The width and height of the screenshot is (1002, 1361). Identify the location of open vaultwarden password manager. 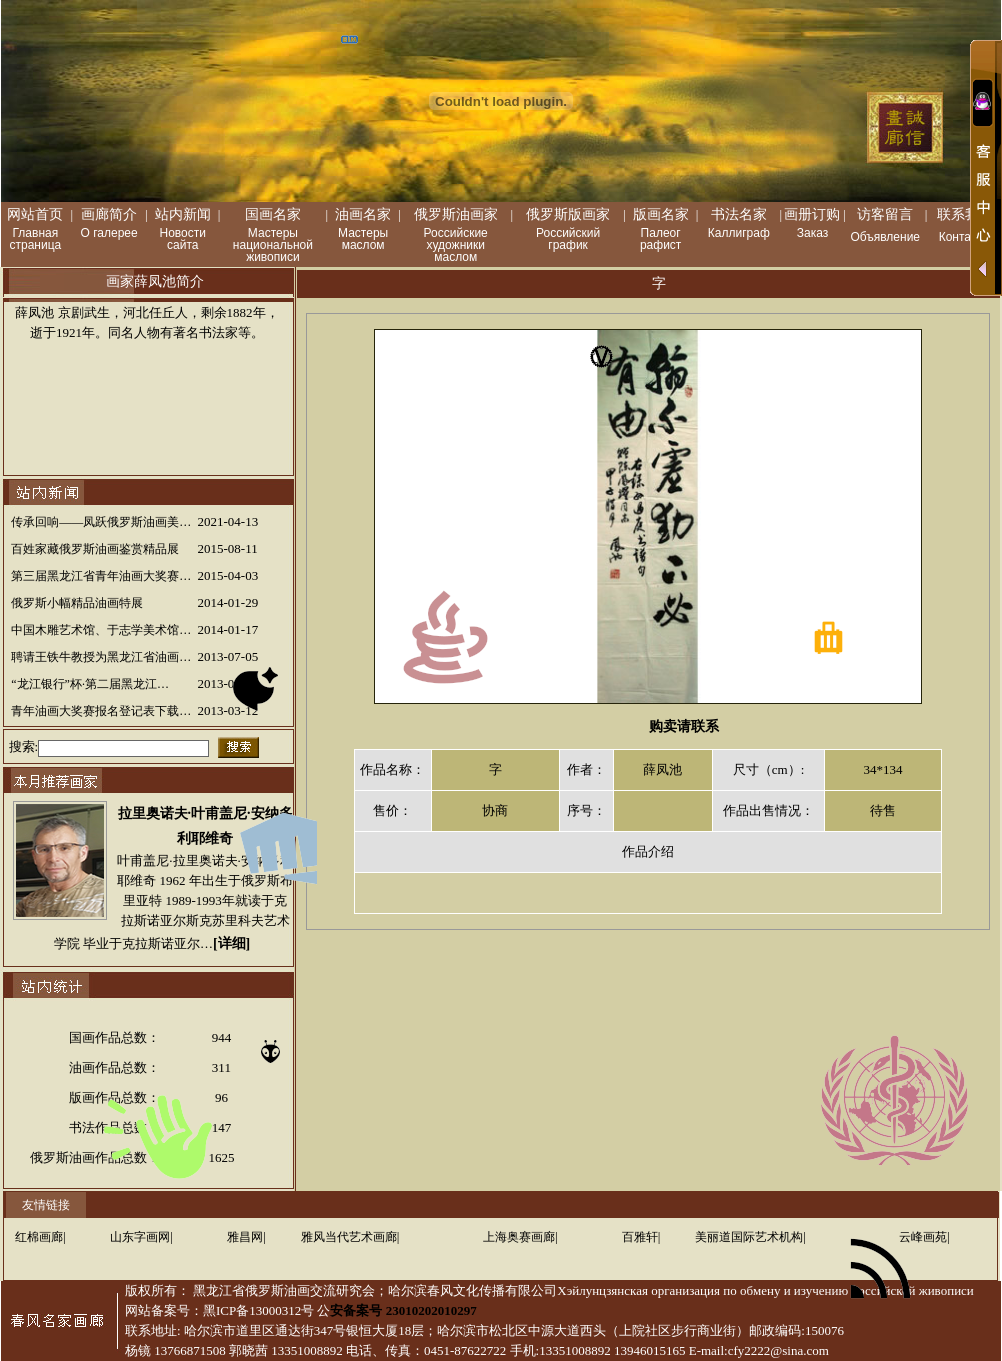
(601, 356).